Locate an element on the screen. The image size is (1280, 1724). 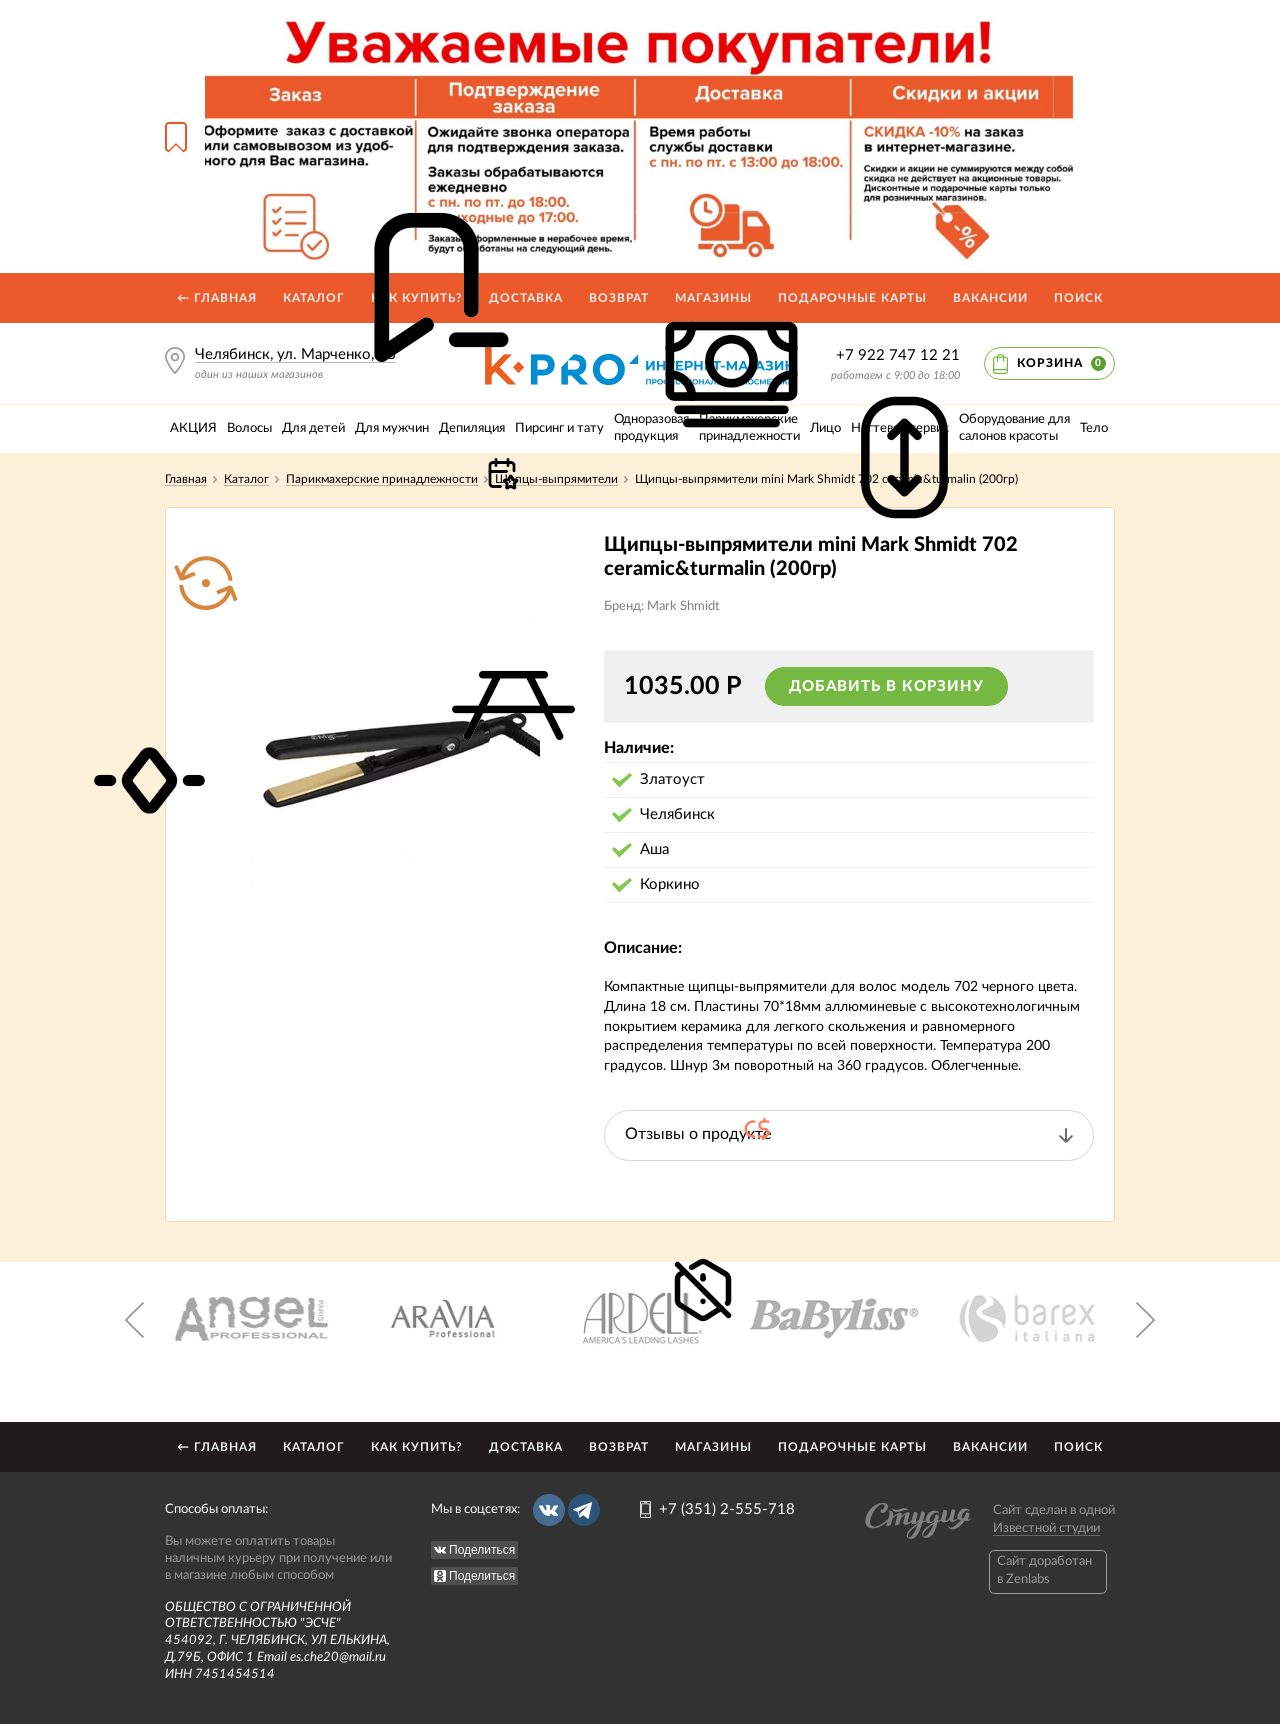
align keyframe to horizontal center is located at coordinates (149, 780).